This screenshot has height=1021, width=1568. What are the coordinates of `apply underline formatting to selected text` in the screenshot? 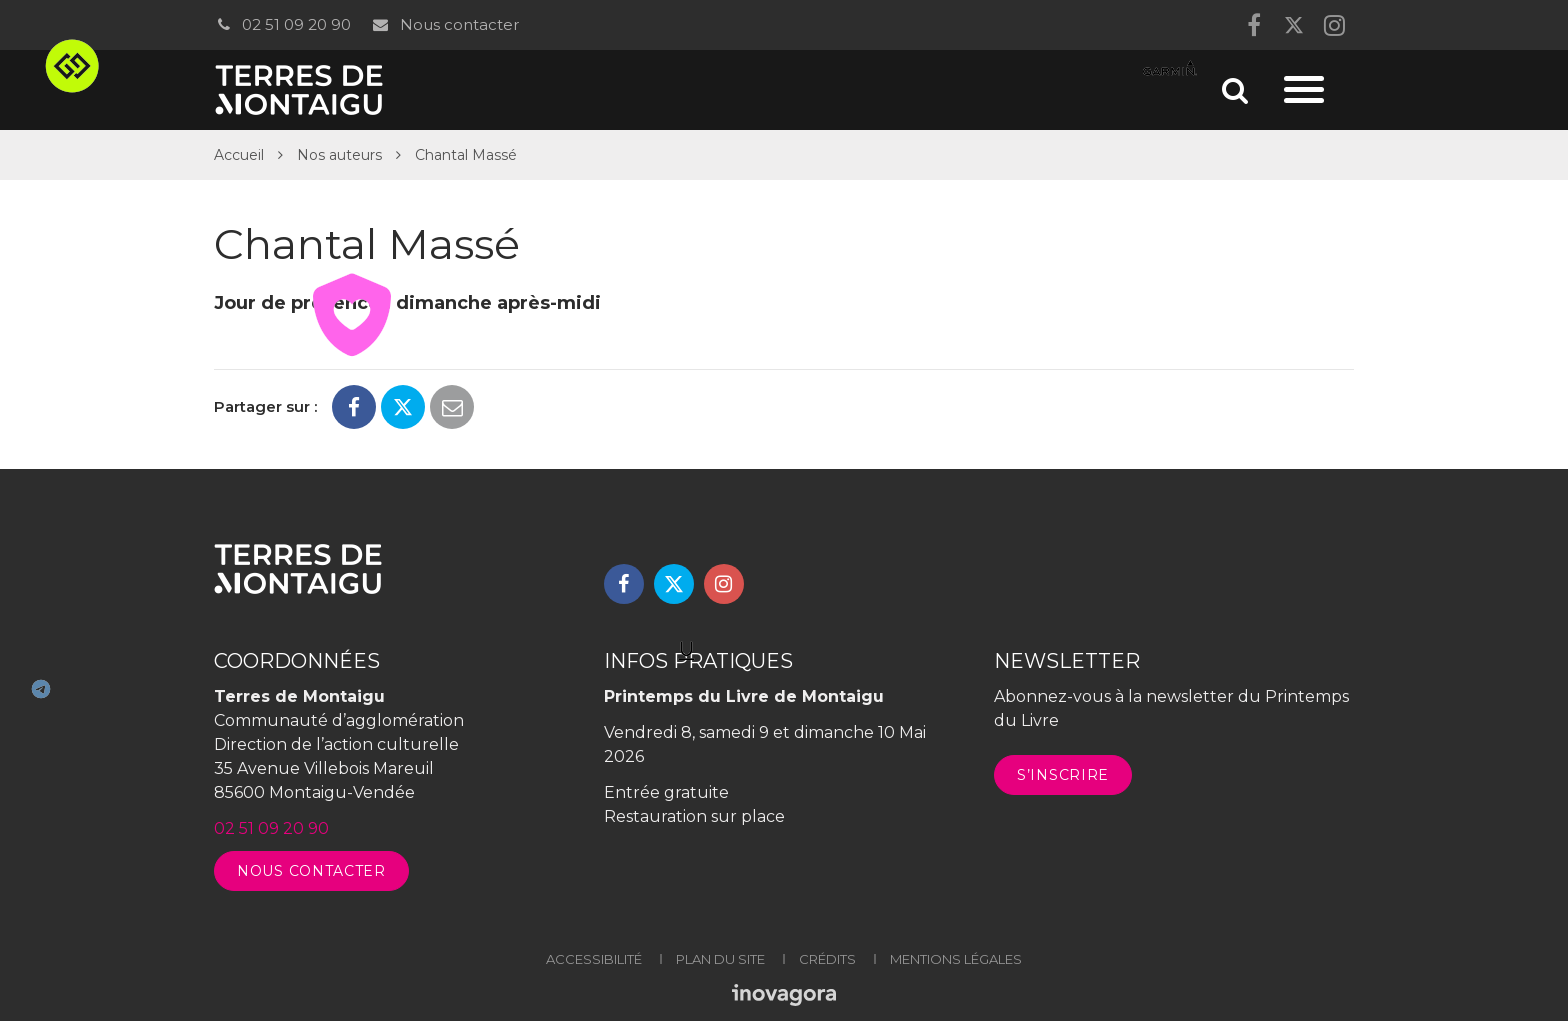 It's located at (686, 650).